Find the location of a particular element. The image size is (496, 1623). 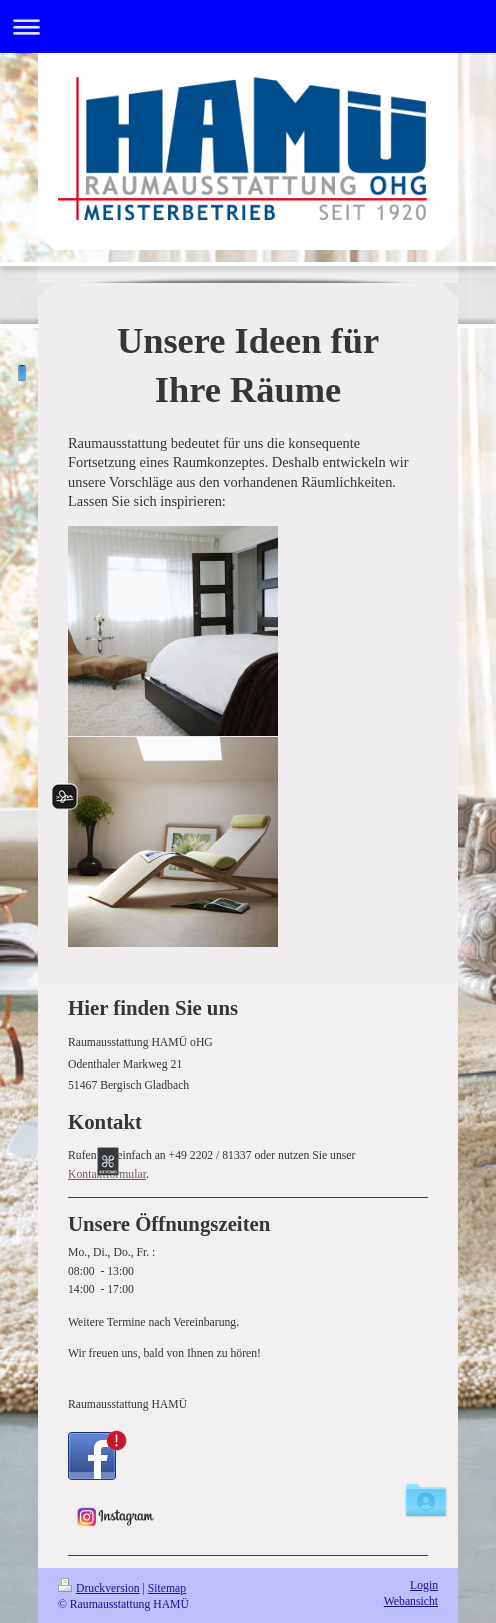

open the users folder is located at coordinates (426, 1500).